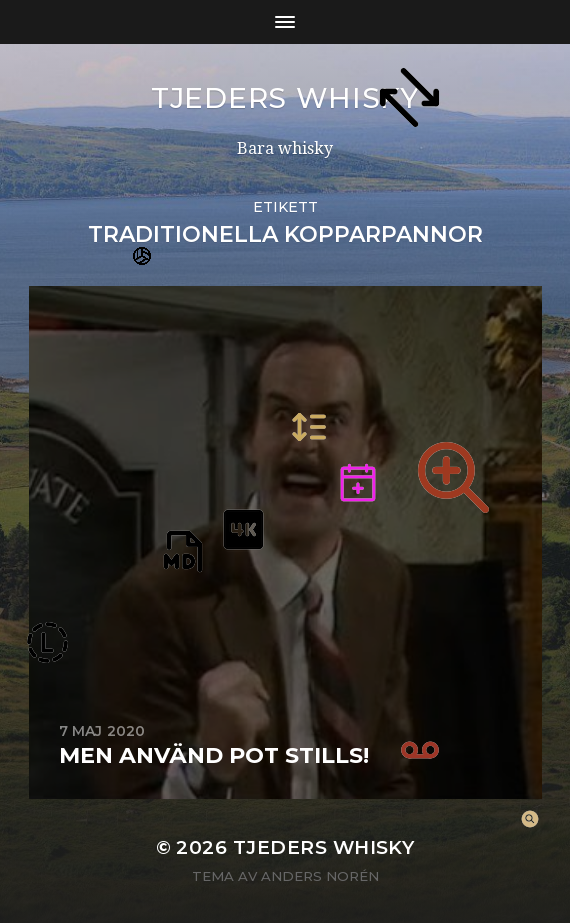 The height and width of the screenshot is (923, 570). I want to click on indicates 4K video quality is available, so click(243, 529).